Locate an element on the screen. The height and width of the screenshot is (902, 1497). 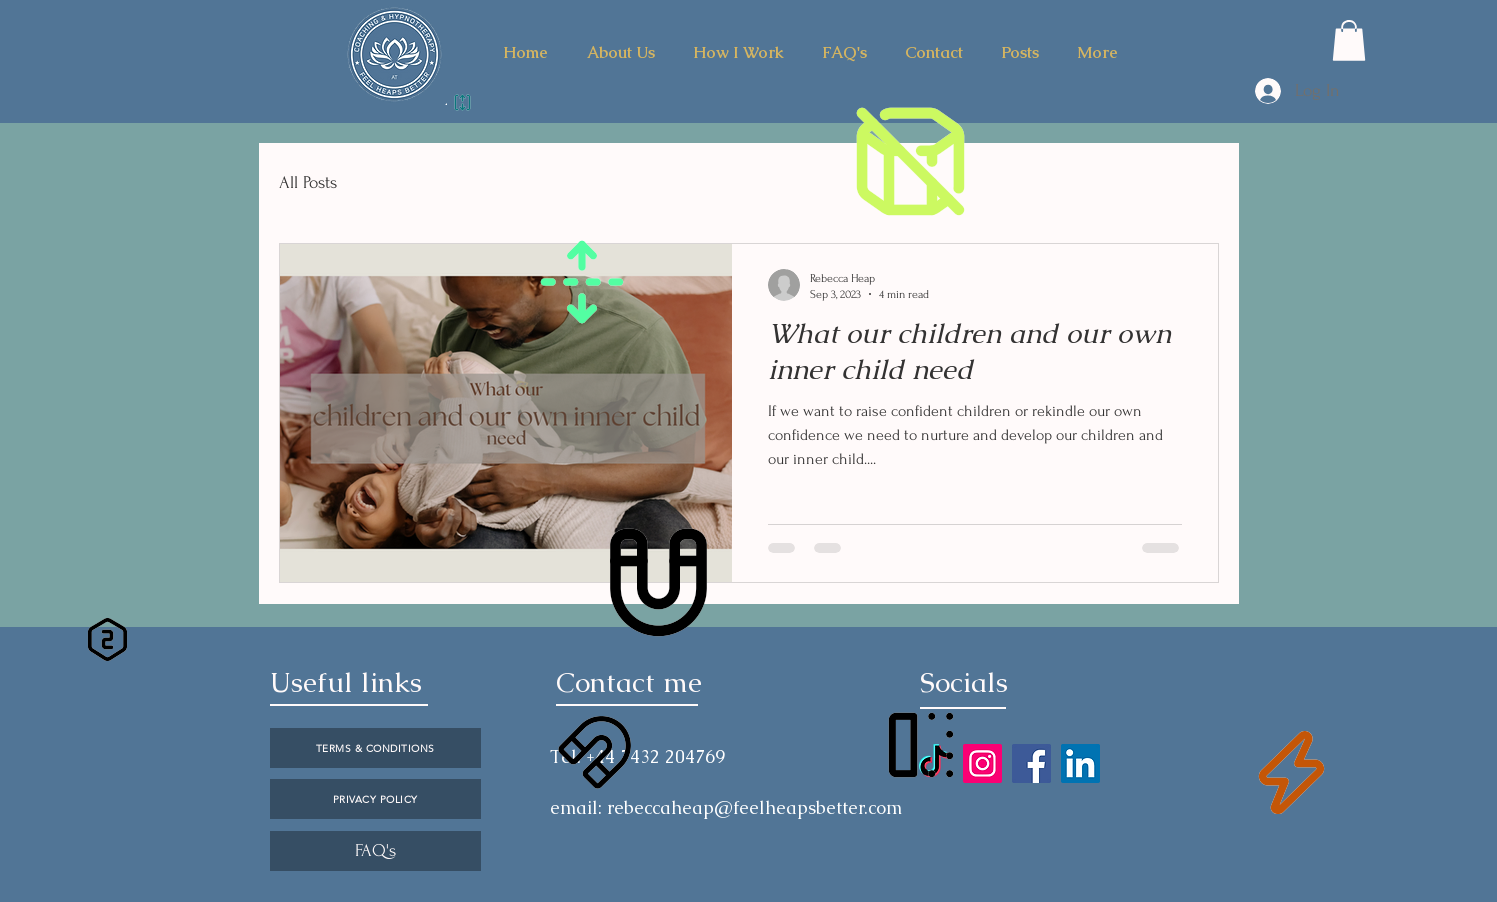
step 2 in a multi-step process is located at coordinates (107, 639).